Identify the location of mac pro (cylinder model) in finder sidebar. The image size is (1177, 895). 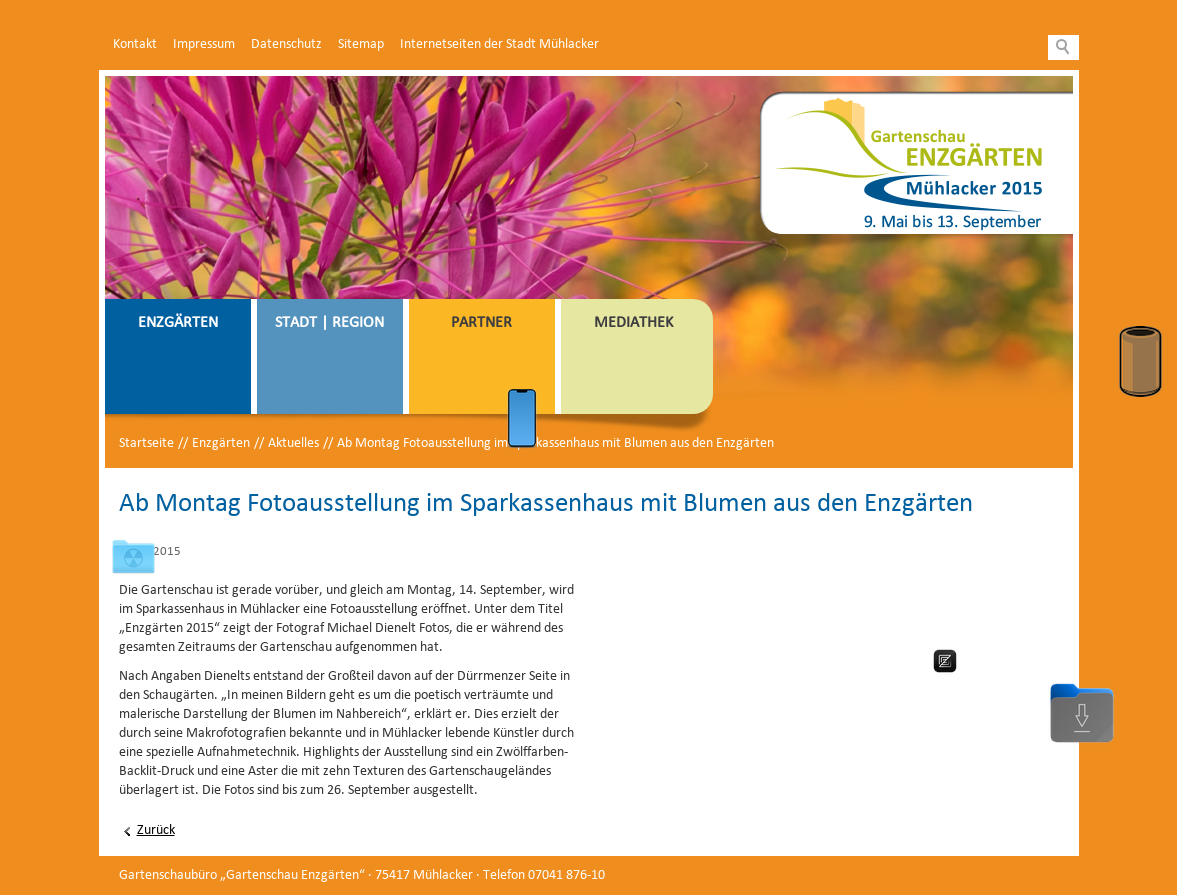
(1140, 361).